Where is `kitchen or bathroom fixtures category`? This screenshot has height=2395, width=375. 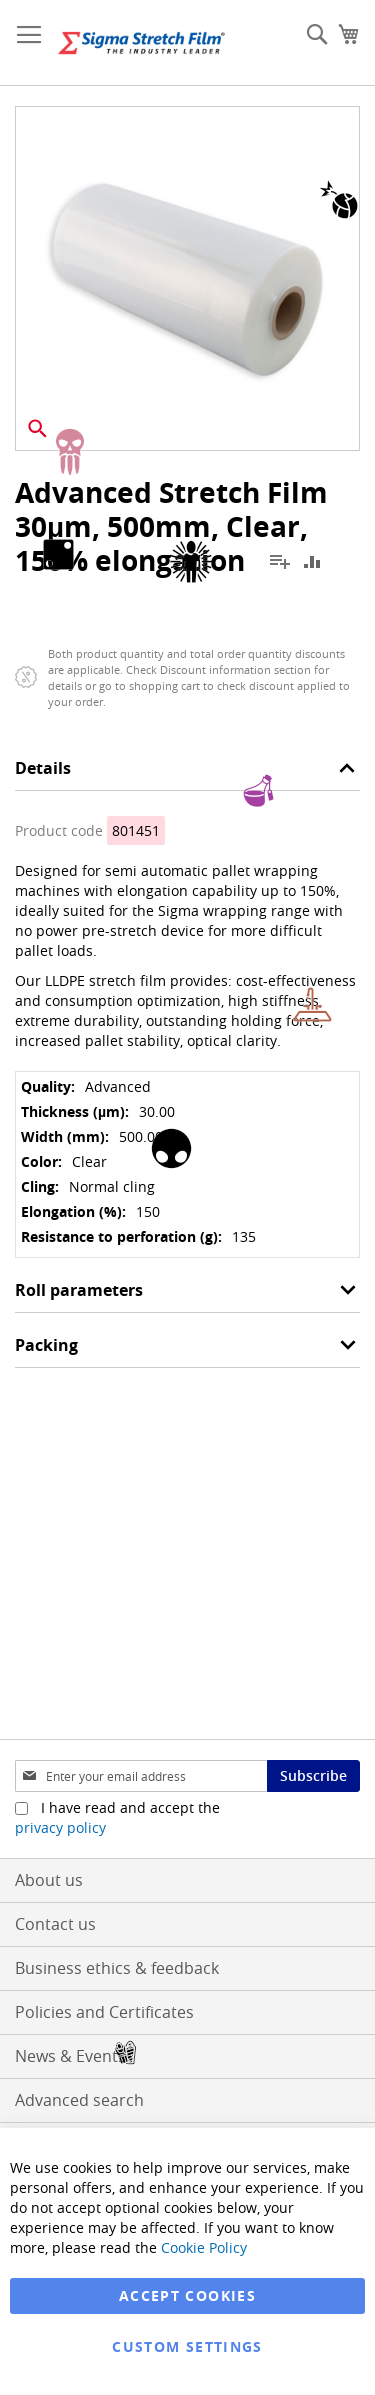 kitchen or bathroom fixtures category is located at coordinates (312, 1004).